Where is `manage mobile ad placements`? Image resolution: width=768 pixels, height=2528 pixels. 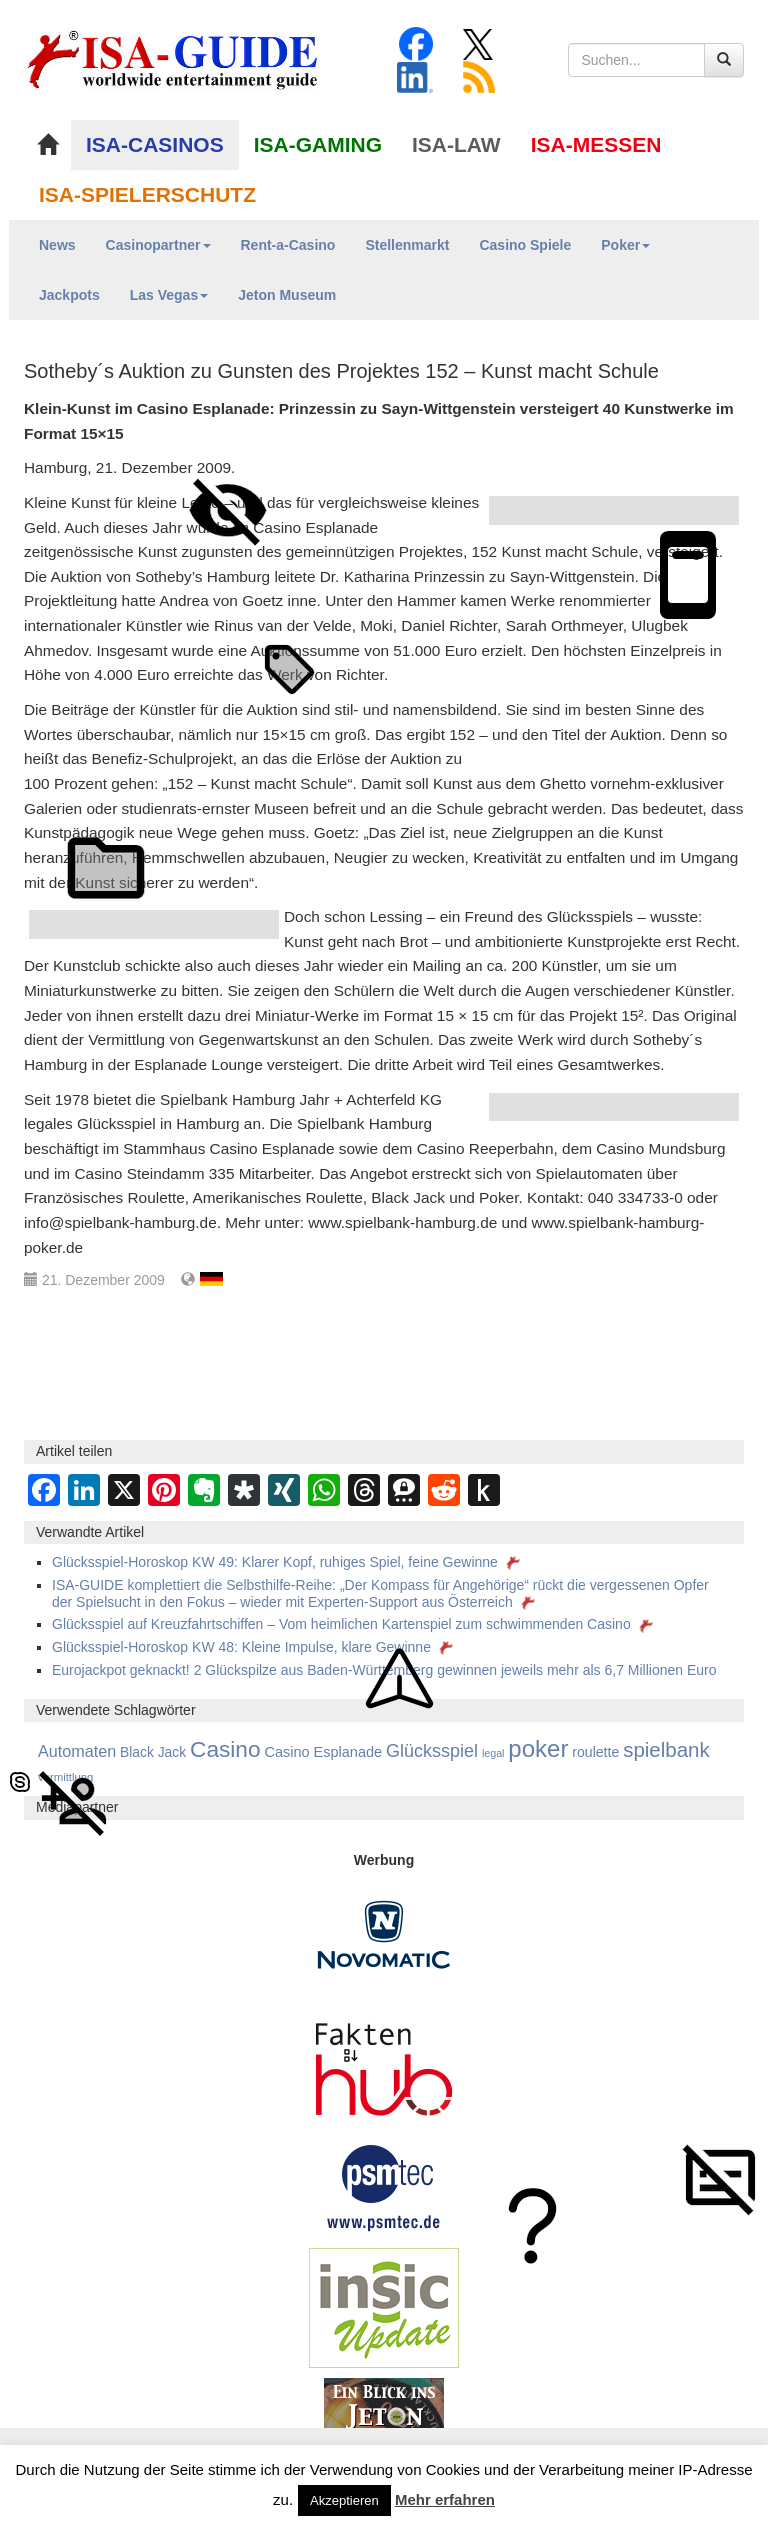
manage mobile ad placements is located at coordinates (688, 575).